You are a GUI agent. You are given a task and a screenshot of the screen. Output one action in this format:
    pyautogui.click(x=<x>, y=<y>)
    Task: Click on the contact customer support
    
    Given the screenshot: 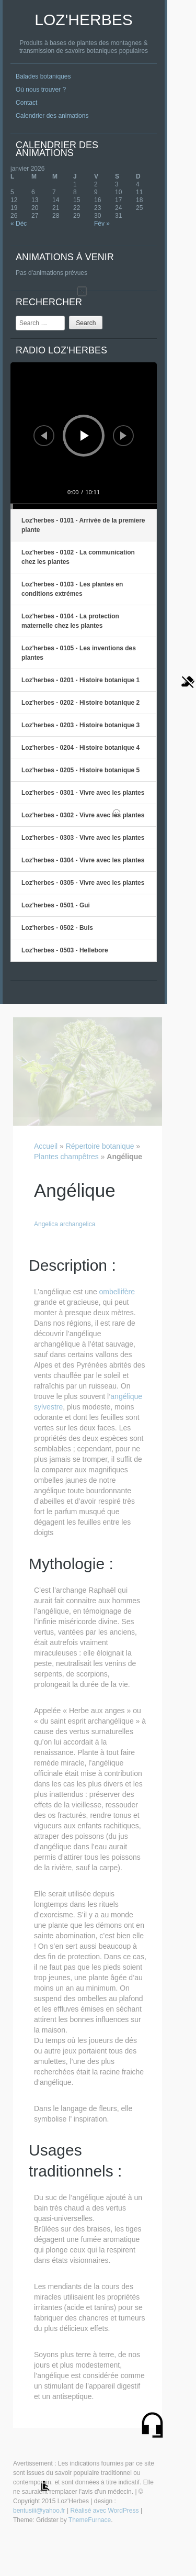 What is the action you would take?
    pyautogui.click(x=152, y=2425)
    